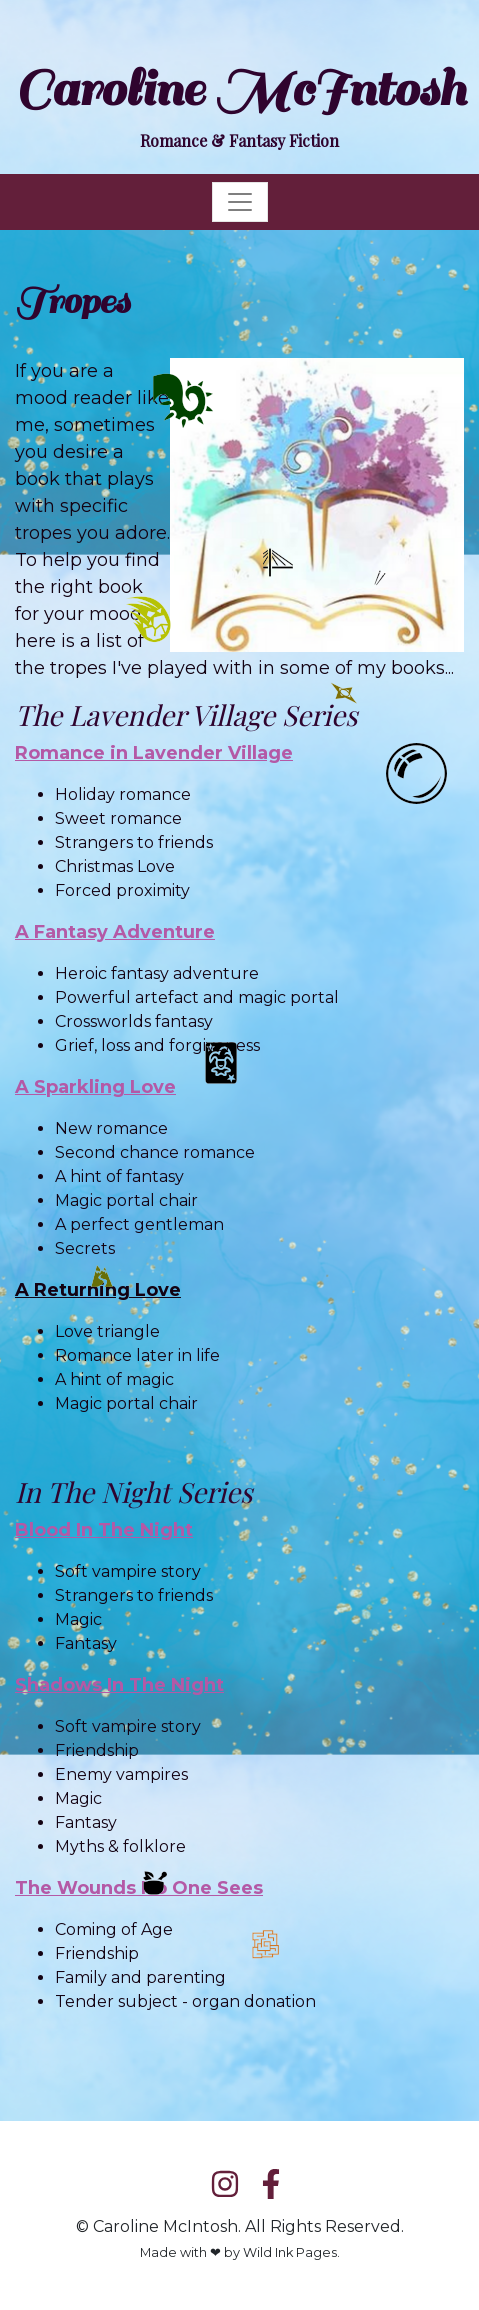 The height and width of the screenshot is (2310, 479). I want to click on view bridge or infrastructure locations, so click(278, 562).